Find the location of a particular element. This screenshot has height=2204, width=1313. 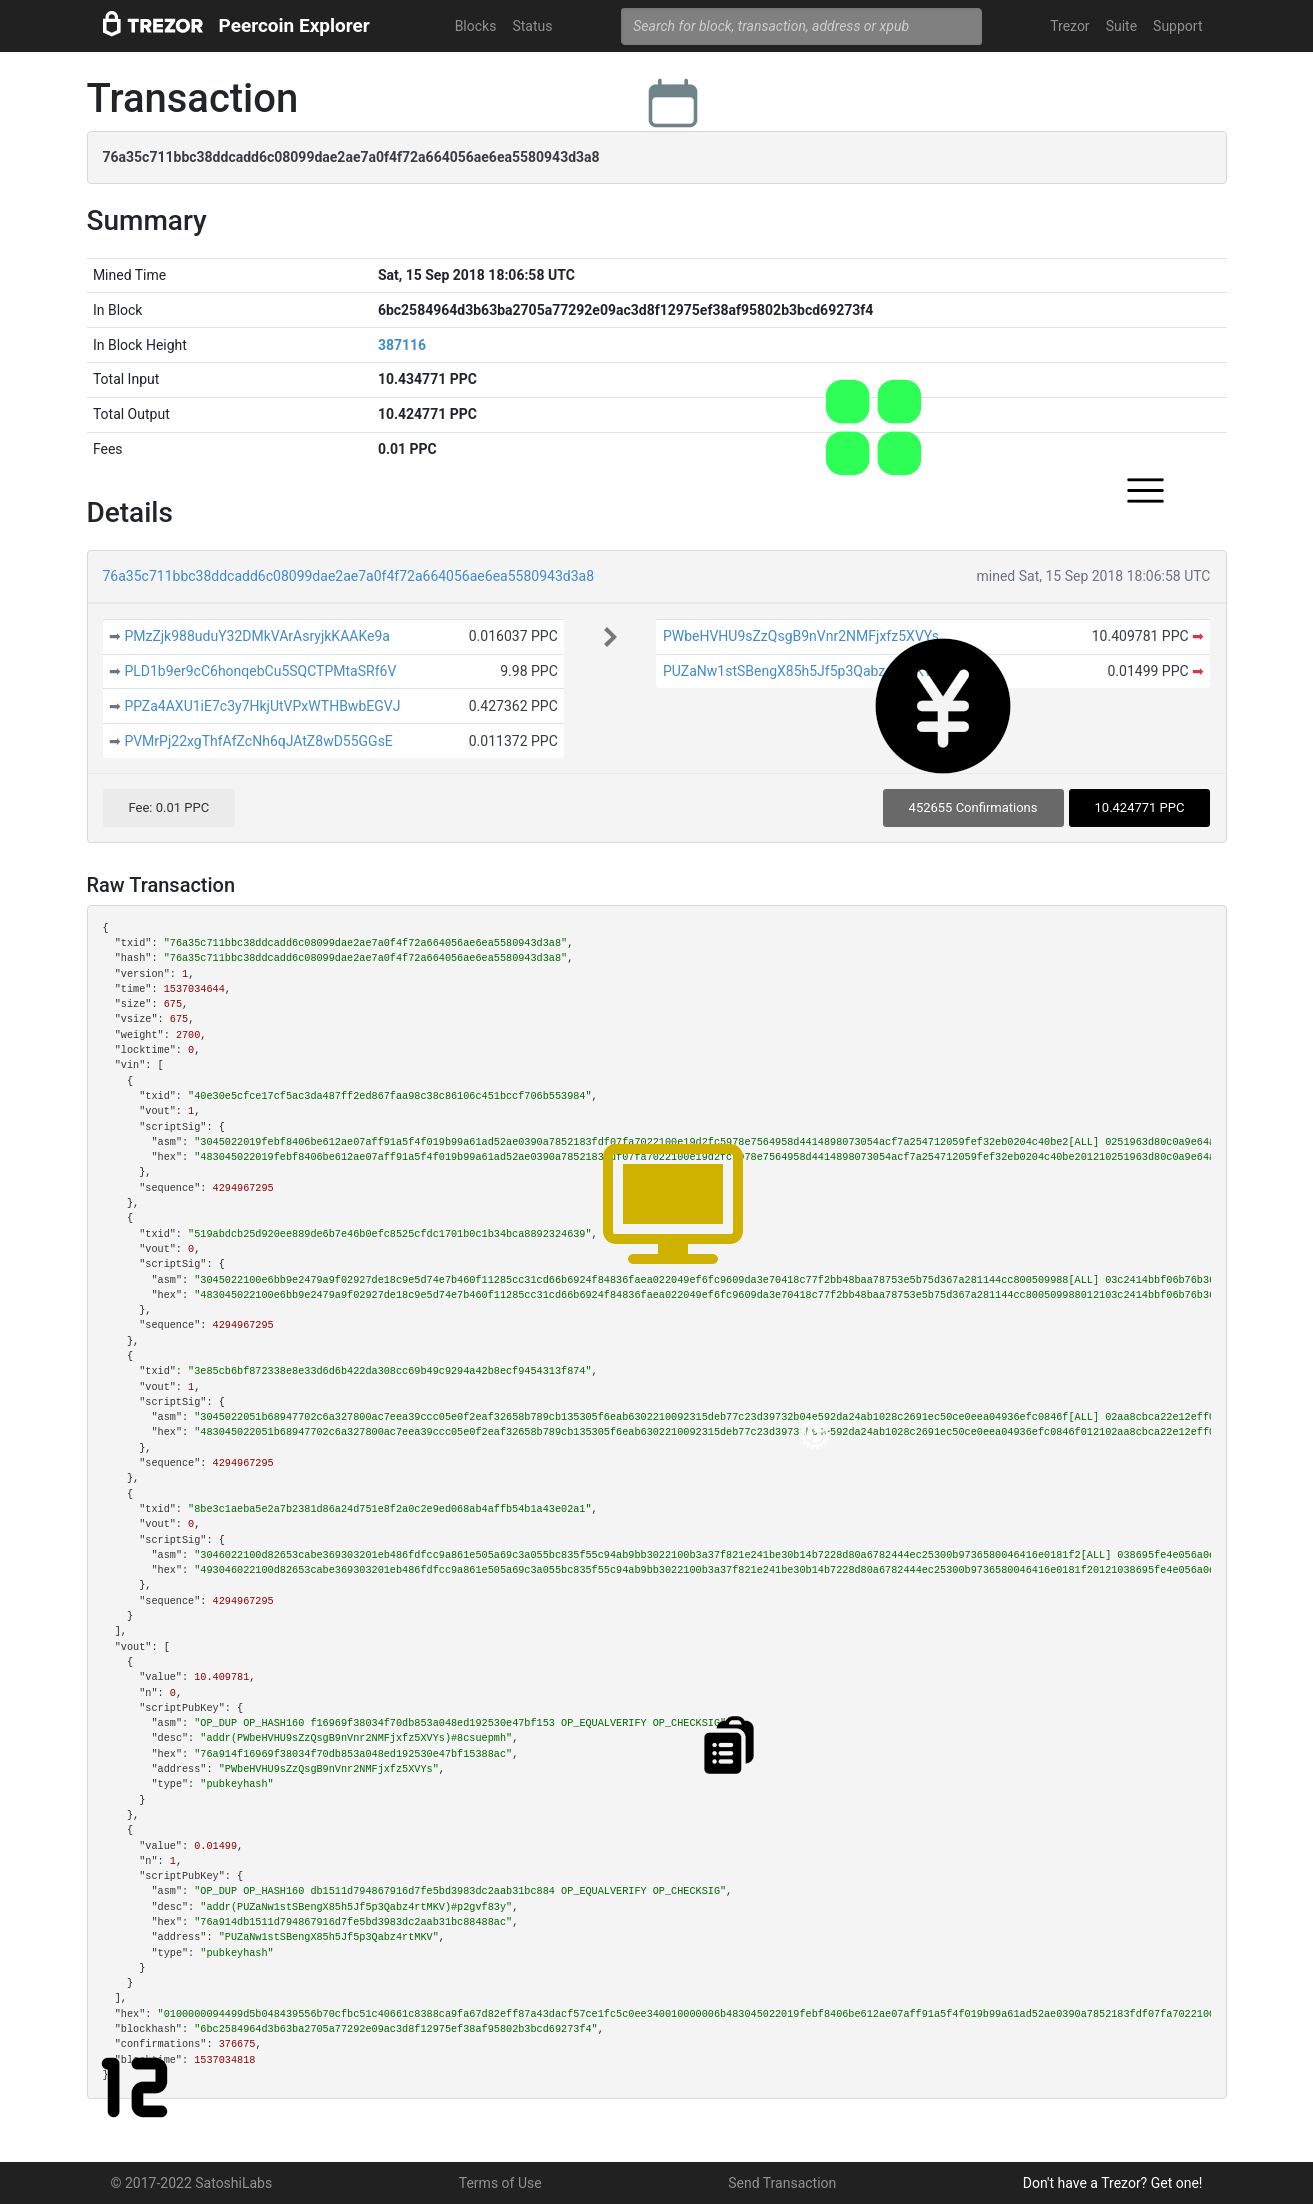

indicates item count or quantity of 12 is located at coordinates (131, 2087).